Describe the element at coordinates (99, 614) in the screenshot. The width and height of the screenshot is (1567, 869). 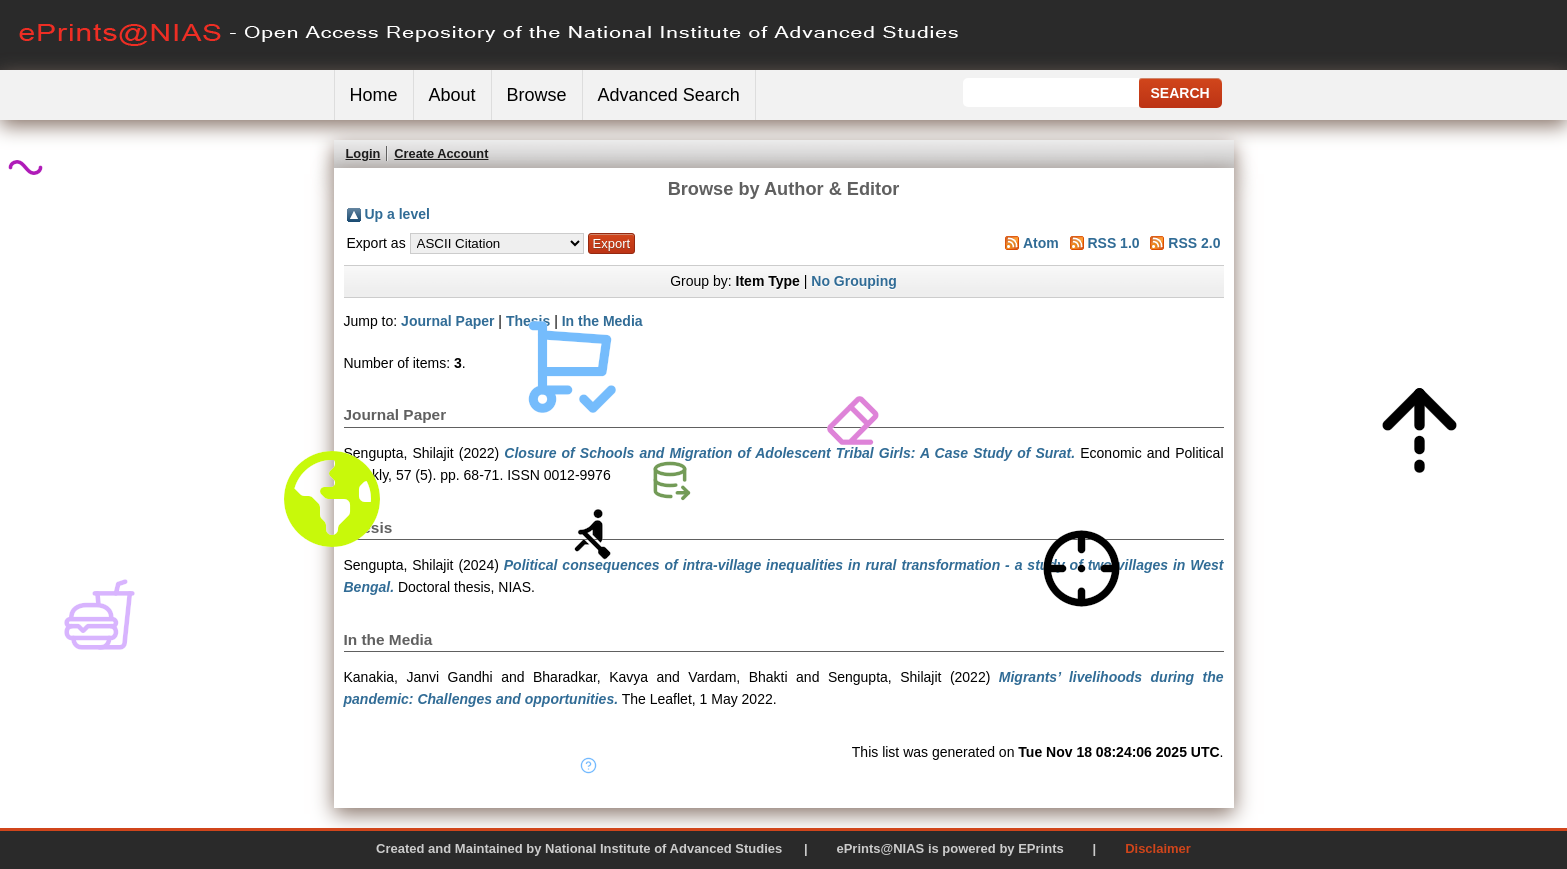
I see `browse nearby fast food restaurants` at that location.